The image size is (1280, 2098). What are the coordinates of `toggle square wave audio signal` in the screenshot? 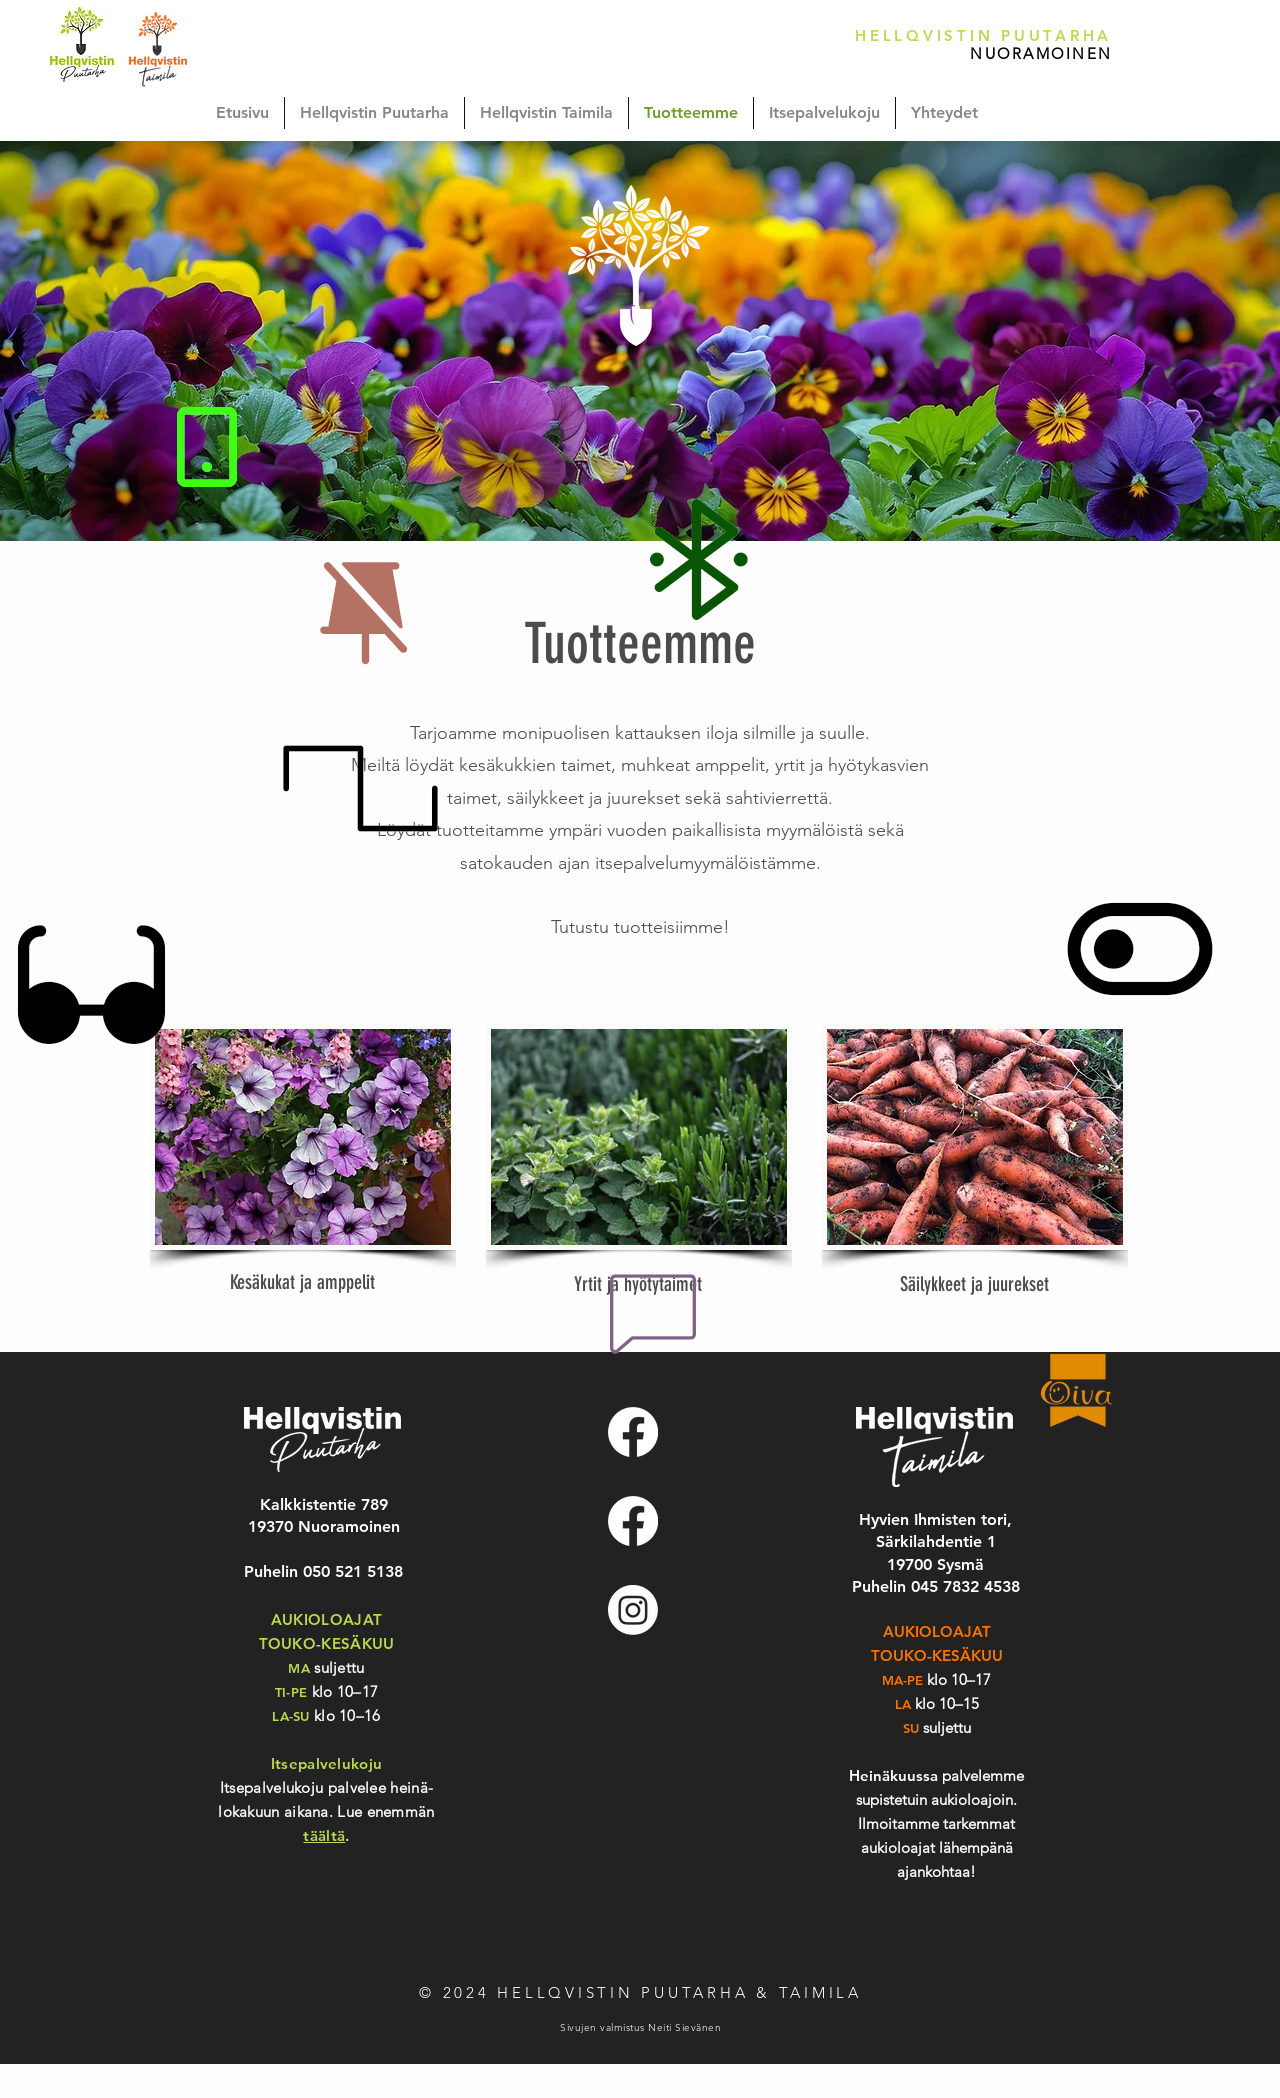 It's located at (360, 788).